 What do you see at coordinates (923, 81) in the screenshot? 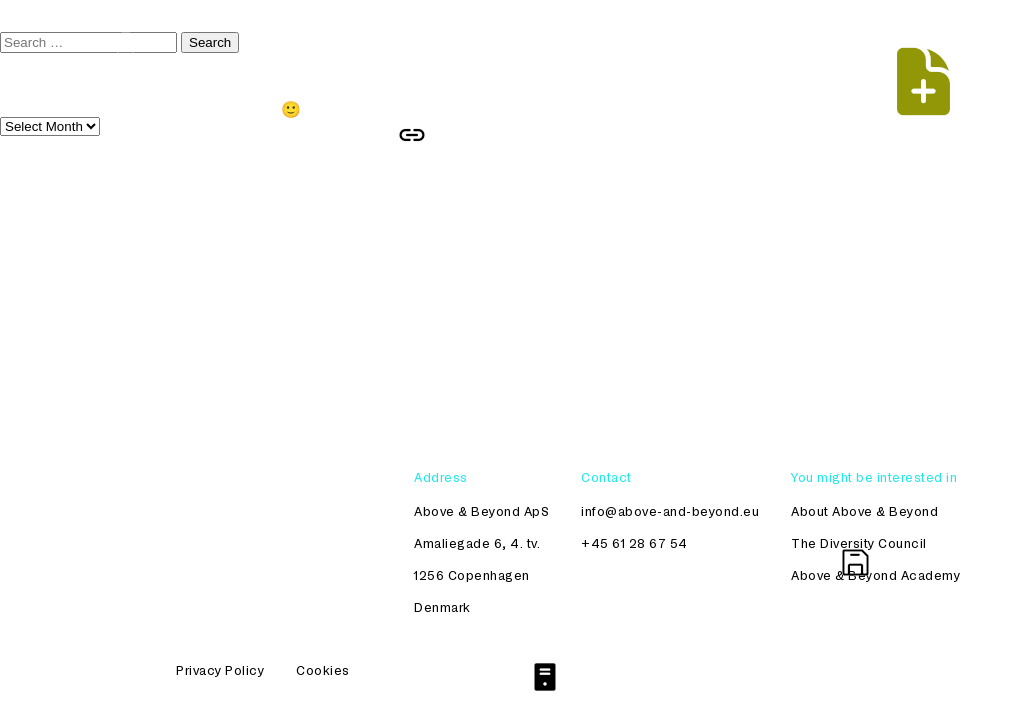
I see `create a new document` at bounding box center [923, 81].